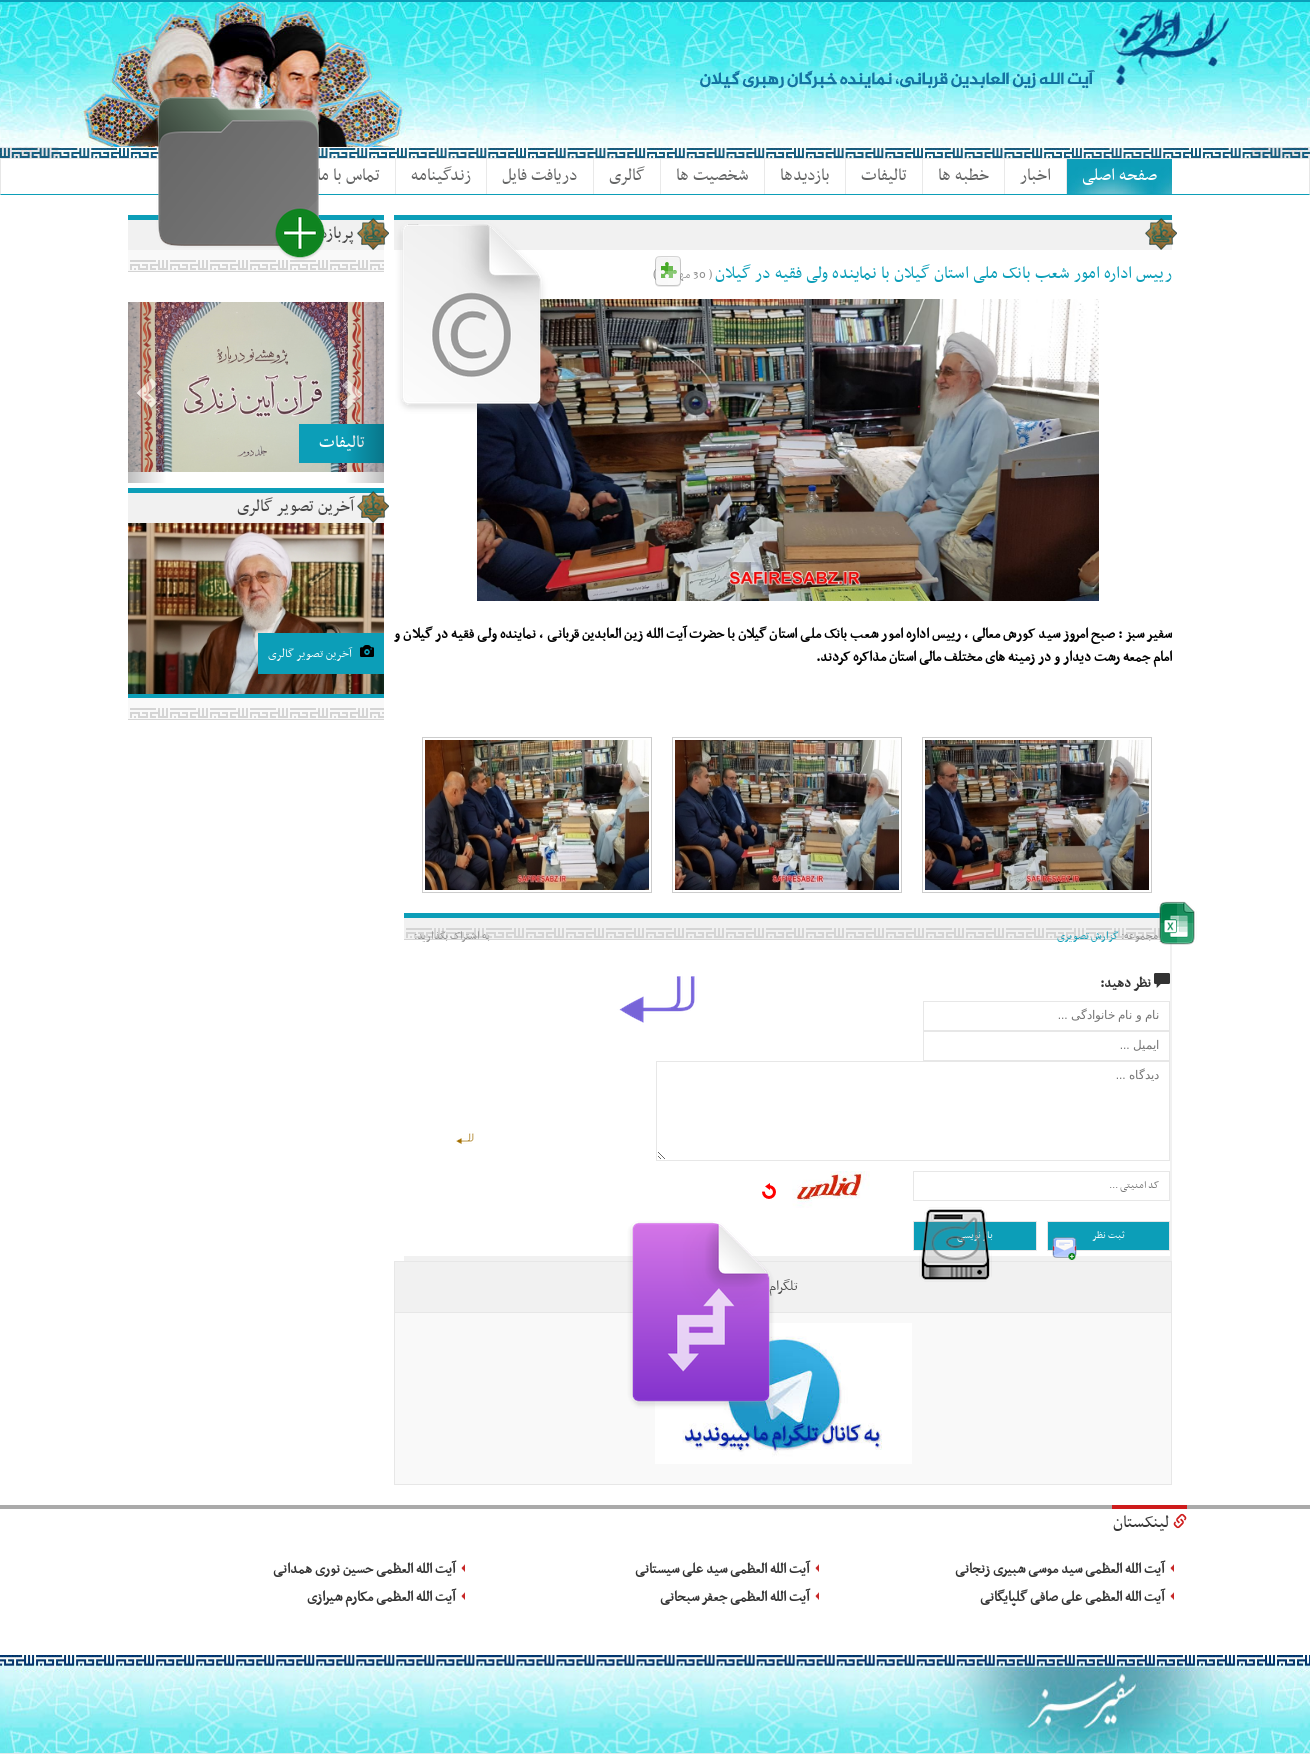 The height and width of the screenshot is (1754, 1310). What do you see at coordinates (238, 171) in the screenshot?
I see `create a new folder` at bounding box center [238, 171].